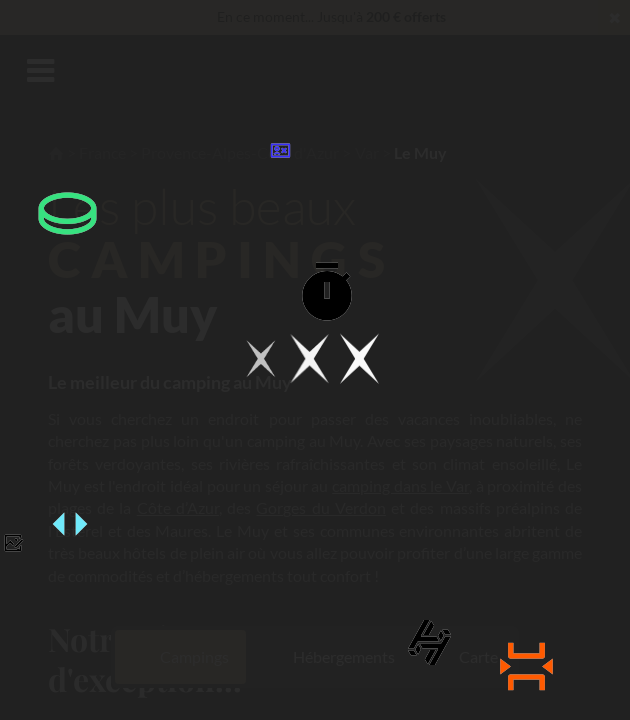  I want to click on expired pass or credential, so click(280, 150).